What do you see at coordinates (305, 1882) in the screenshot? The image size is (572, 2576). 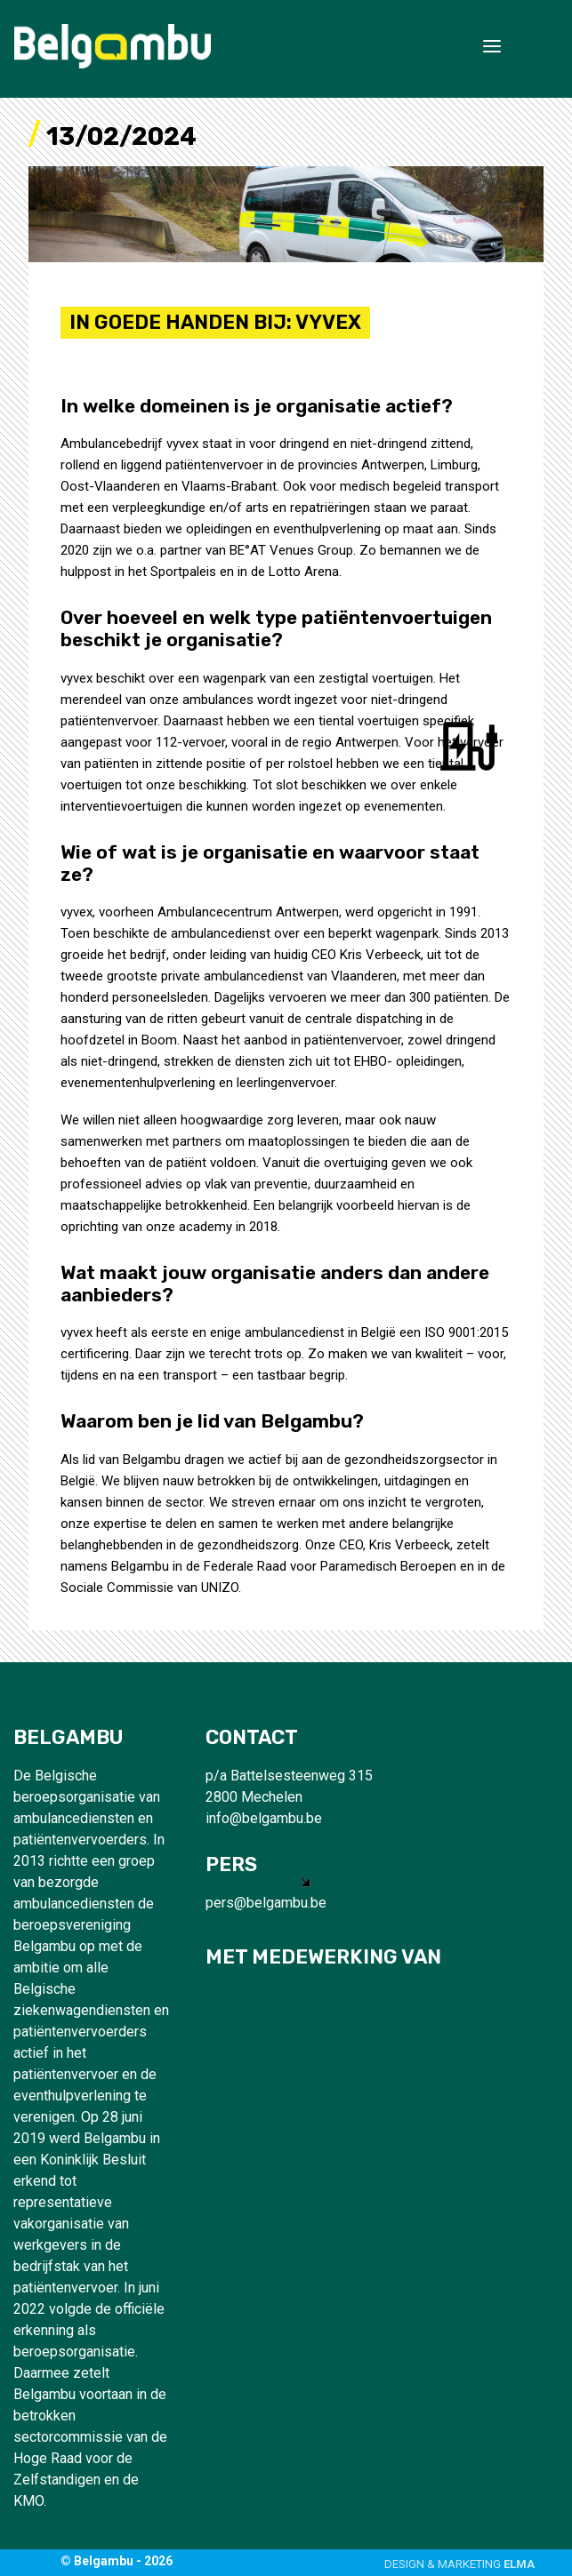 I see `navigate to the next item below` at bounding box center [305, 1882].